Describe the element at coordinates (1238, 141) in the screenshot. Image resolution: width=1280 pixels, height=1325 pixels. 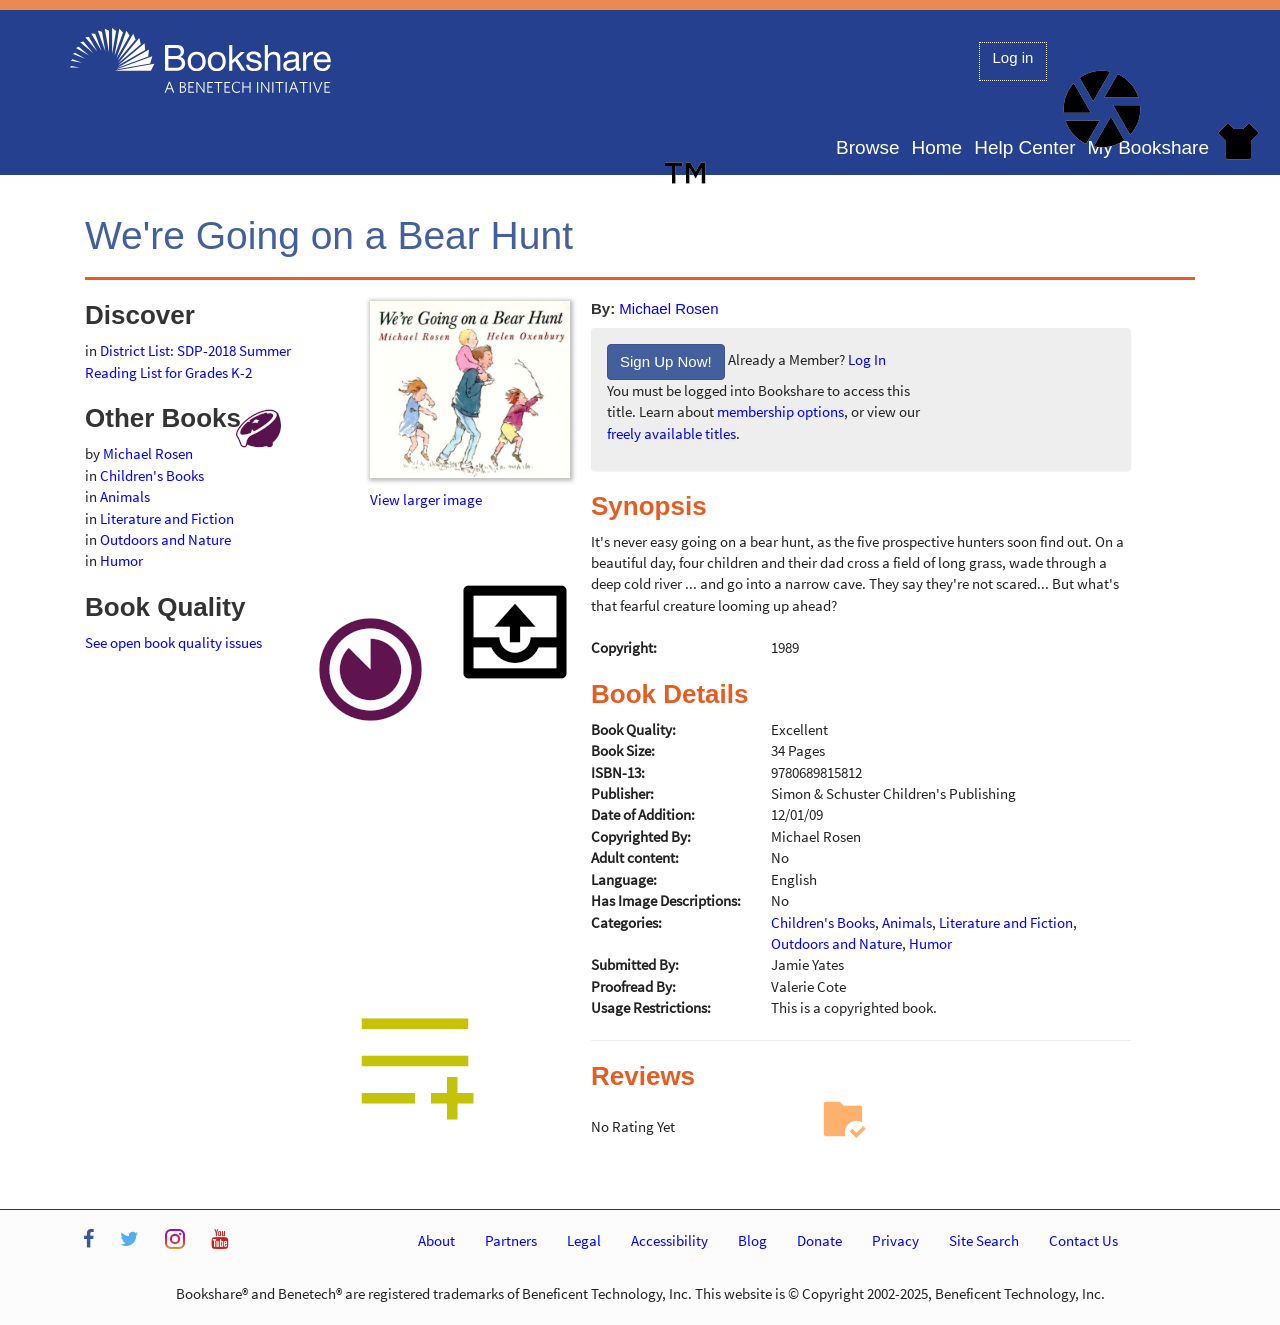
I see `browse clothing or apparel products` at that location.